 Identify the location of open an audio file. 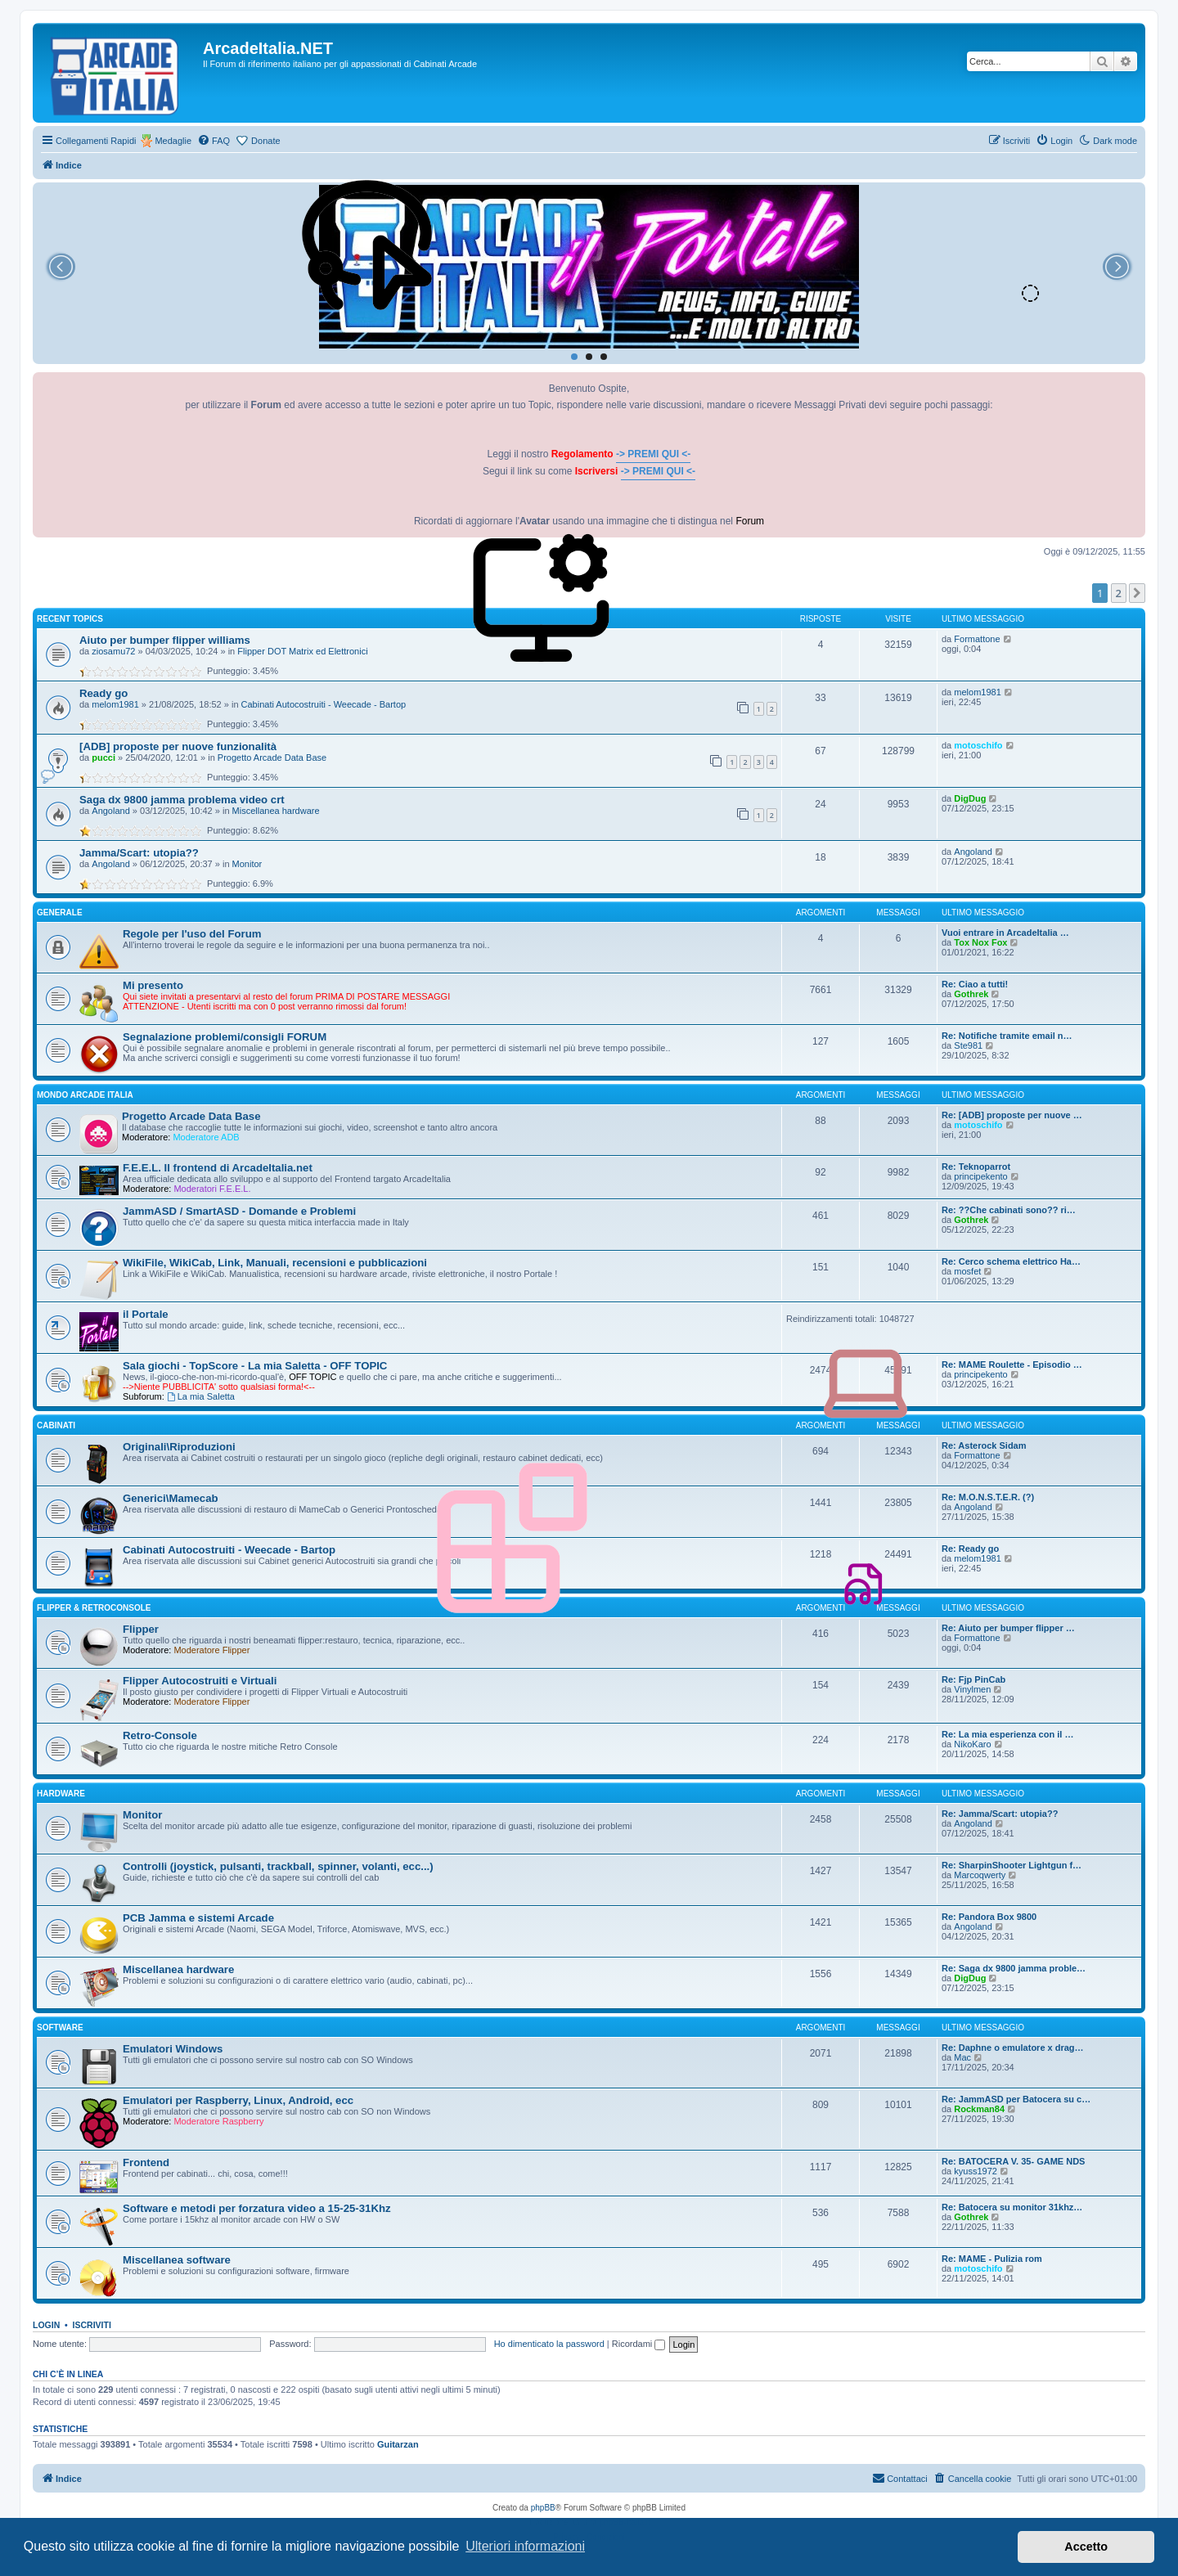
(865, 1584).